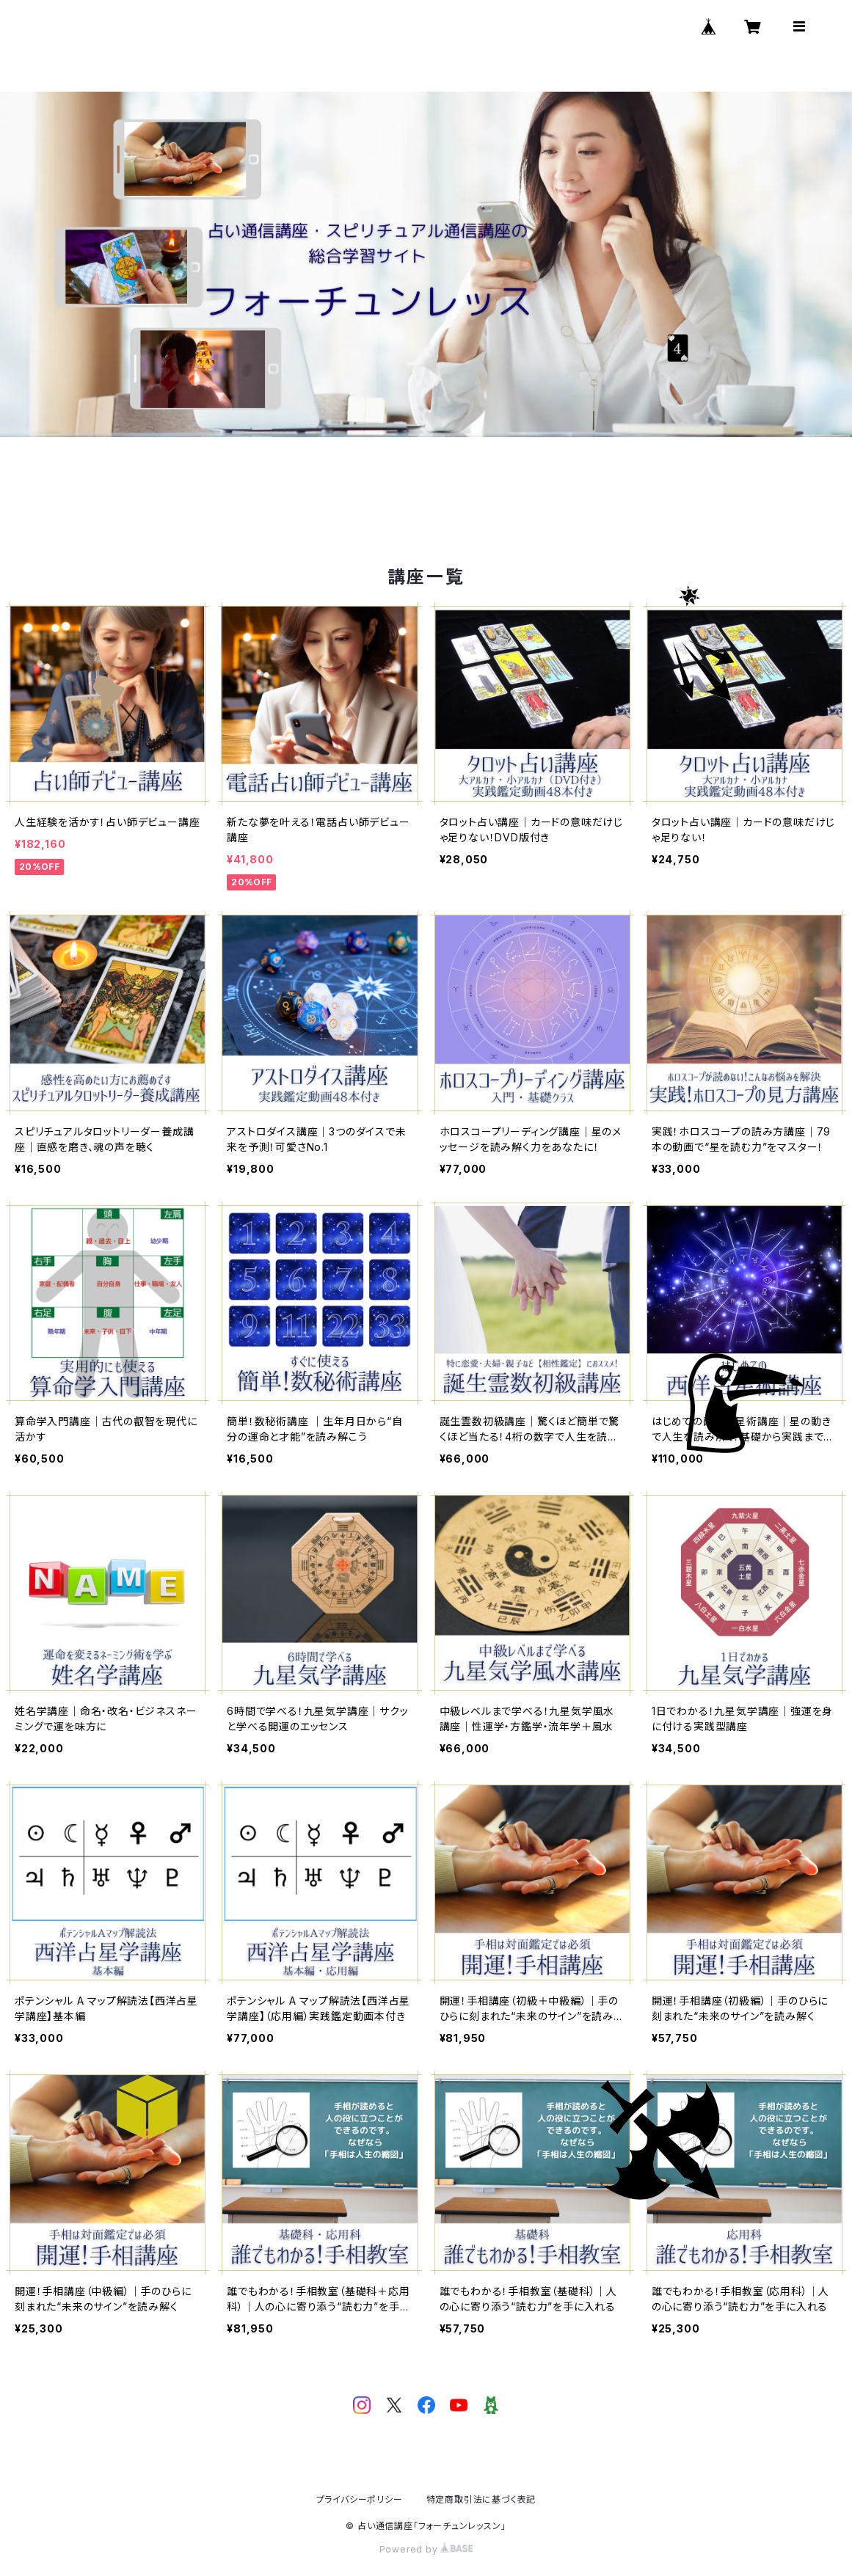 The width and height of the screenshot is (852, 2576). Describe the element at coordinates (109, 698) in the screenshot. I see `view South America region` at that location.